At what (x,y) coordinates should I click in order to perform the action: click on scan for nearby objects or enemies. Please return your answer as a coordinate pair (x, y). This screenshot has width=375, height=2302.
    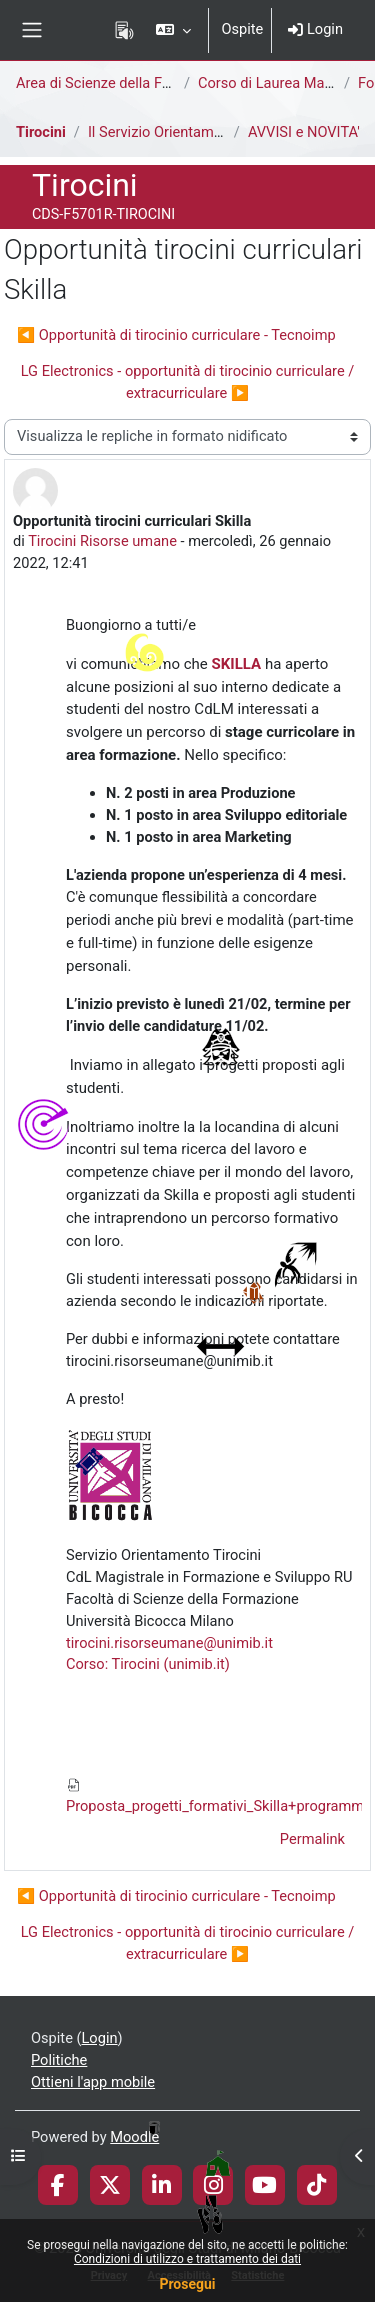
    Looking at the image, I should click on (43, 1124).